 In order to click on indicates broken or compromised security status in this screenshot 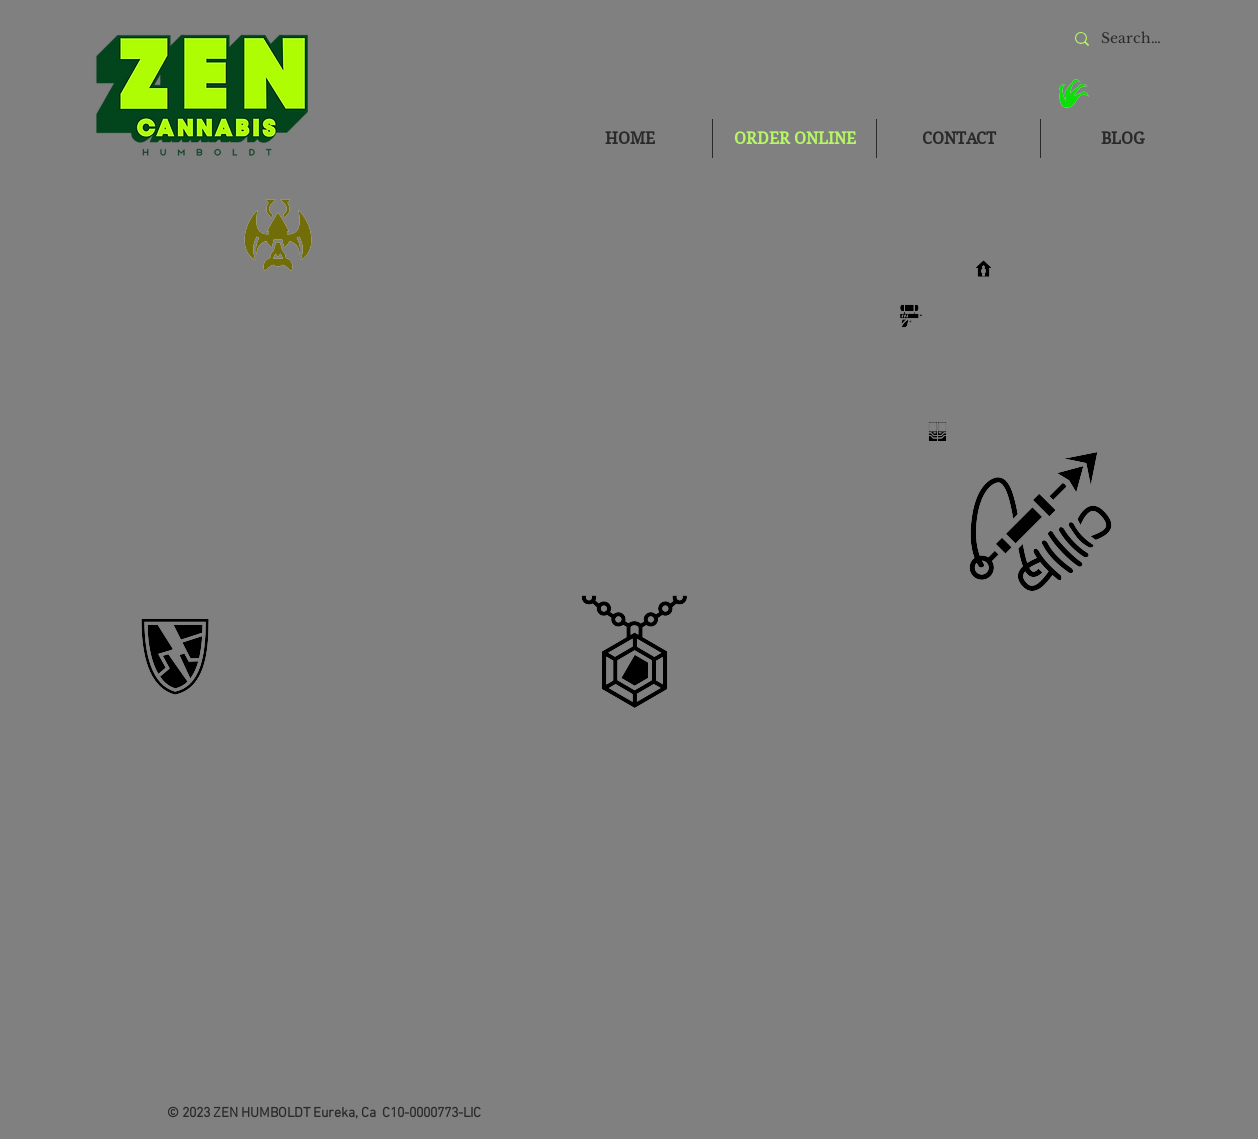, I will do `click(175, 656)`.